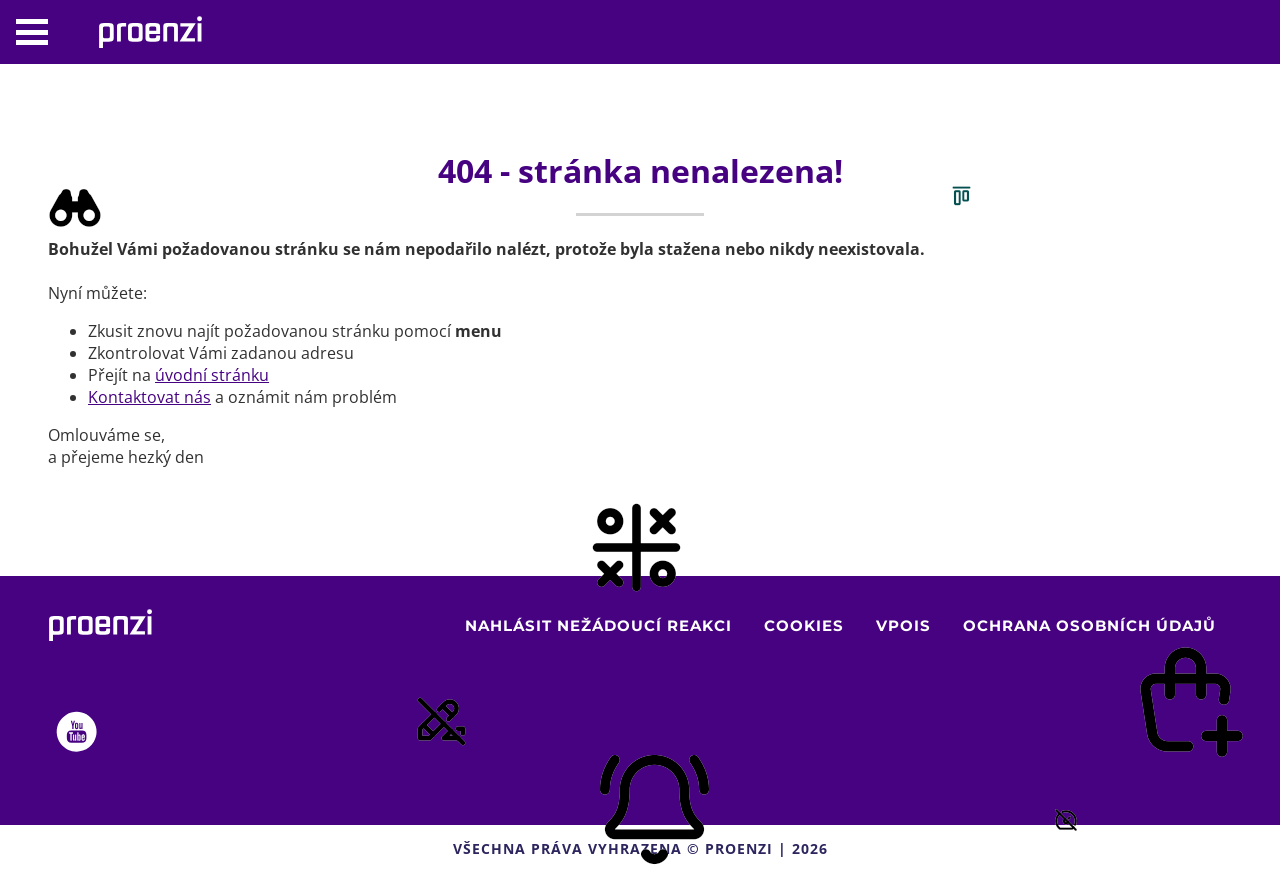 This screenshot has height=872, width=1280. Describe the element at coordinates (1185, 699) in the screenshot. I see `add item to shopping bag` at that location.